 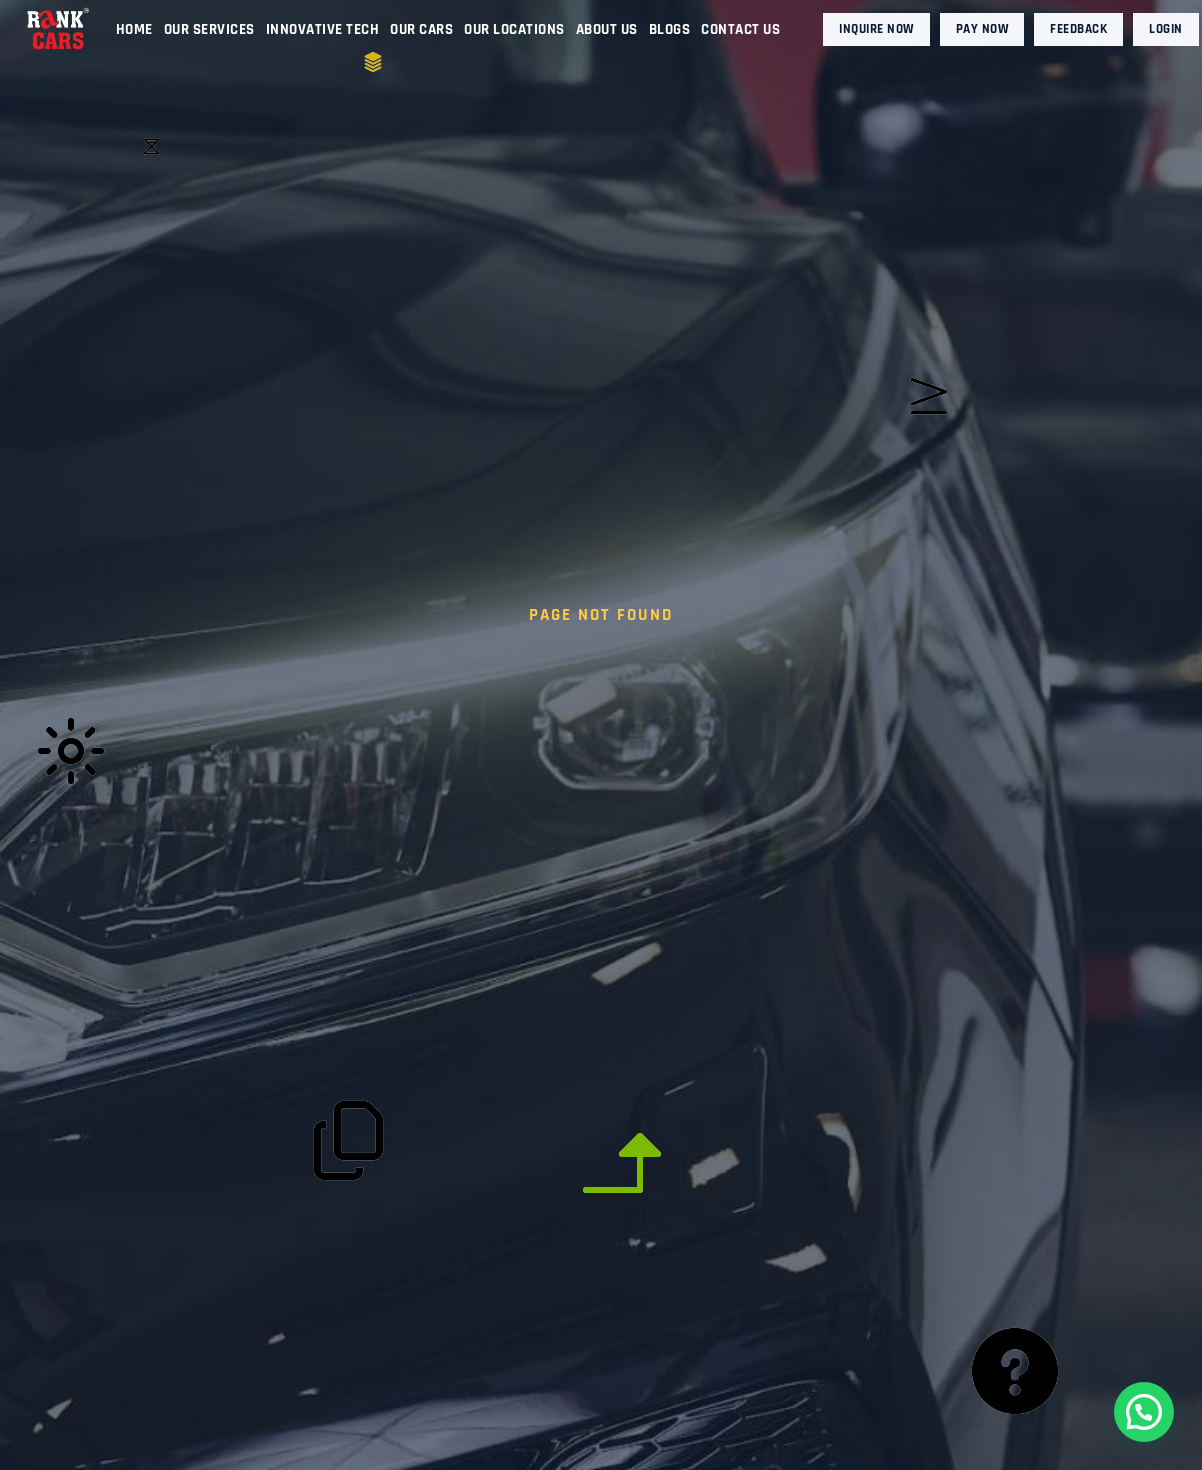 What do you see at coordinates (625, 1166) in the screenshot?
I see `redirect or forward content upward` at bounding box center [625, 1166].